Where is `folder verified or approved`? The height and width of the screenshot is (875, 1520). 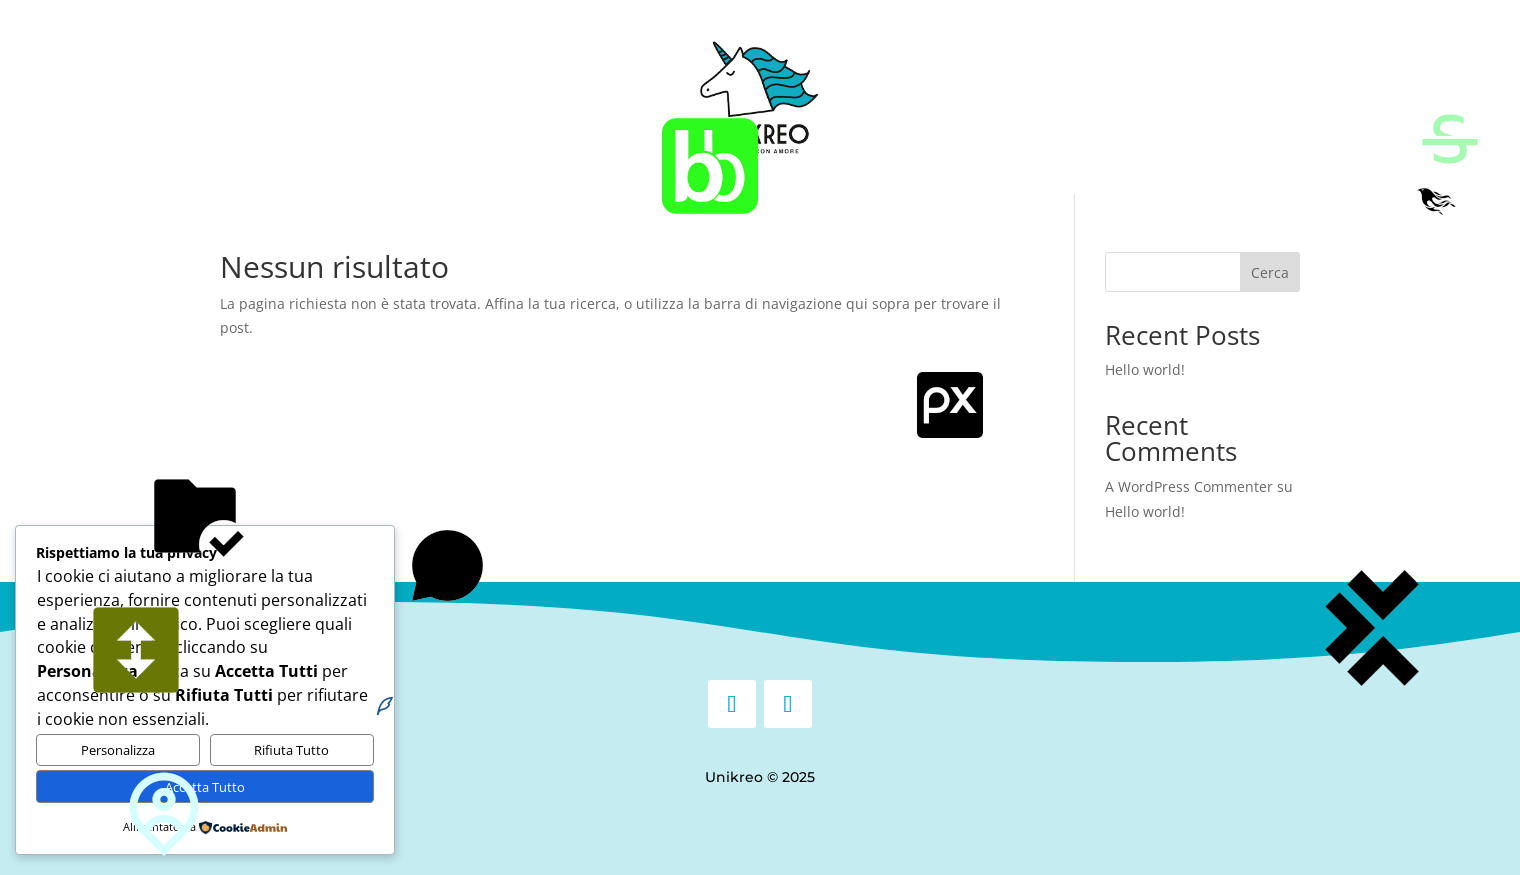 folder verified or approved is located at coordinates (195, 516).